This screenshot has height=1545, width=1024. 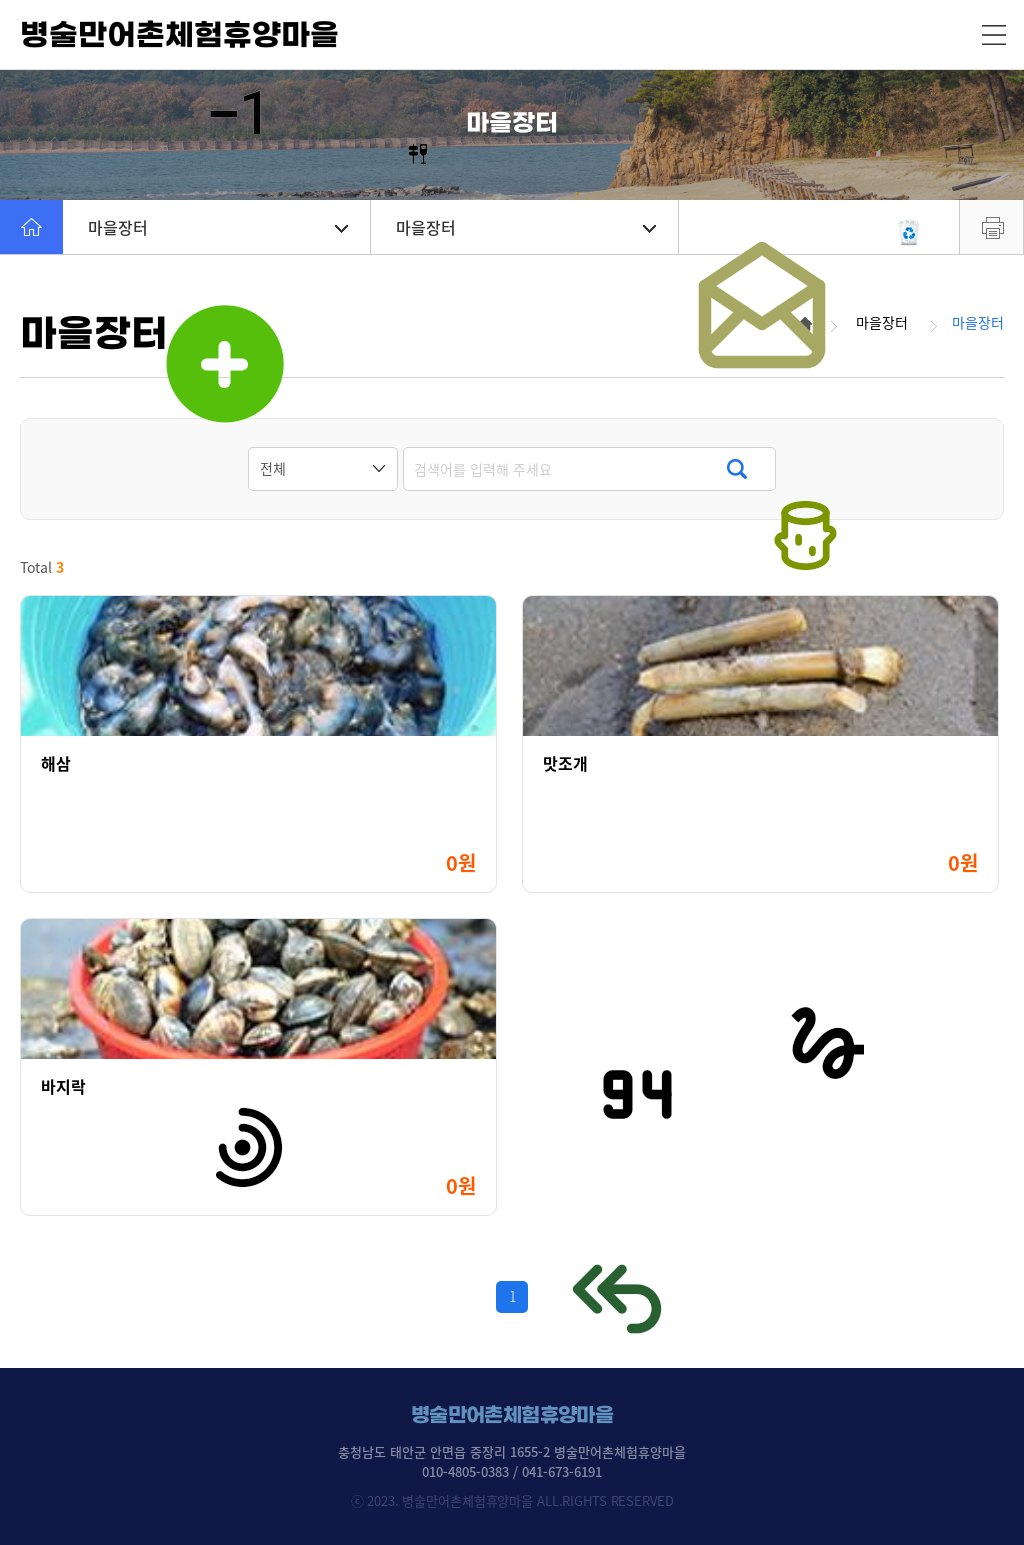 I want to click on open the recycle bin to view deleted files, so click(x=909, y=233).